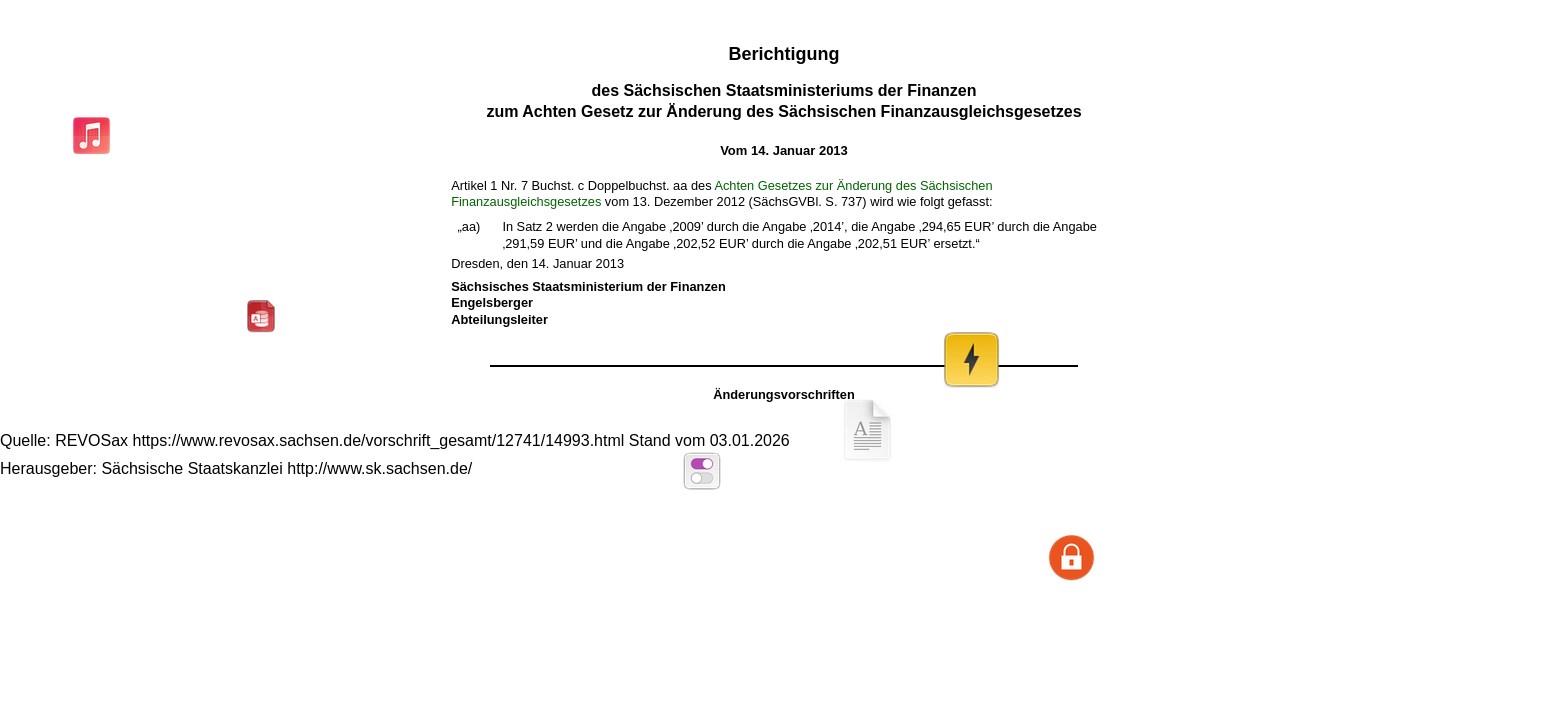 This screenshot has width=1568, height=720. I want to click on access power and battery settings, so click(971, 359).